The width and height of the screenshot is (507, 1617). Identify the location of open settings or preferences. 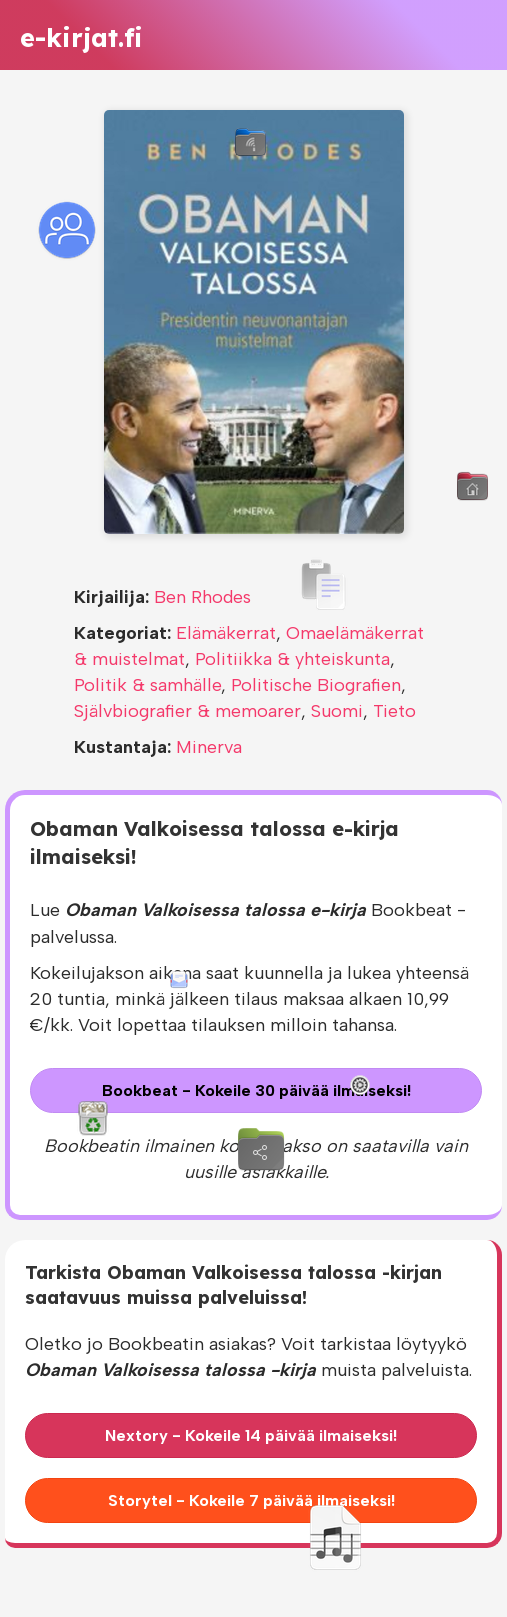
(360, 1085).